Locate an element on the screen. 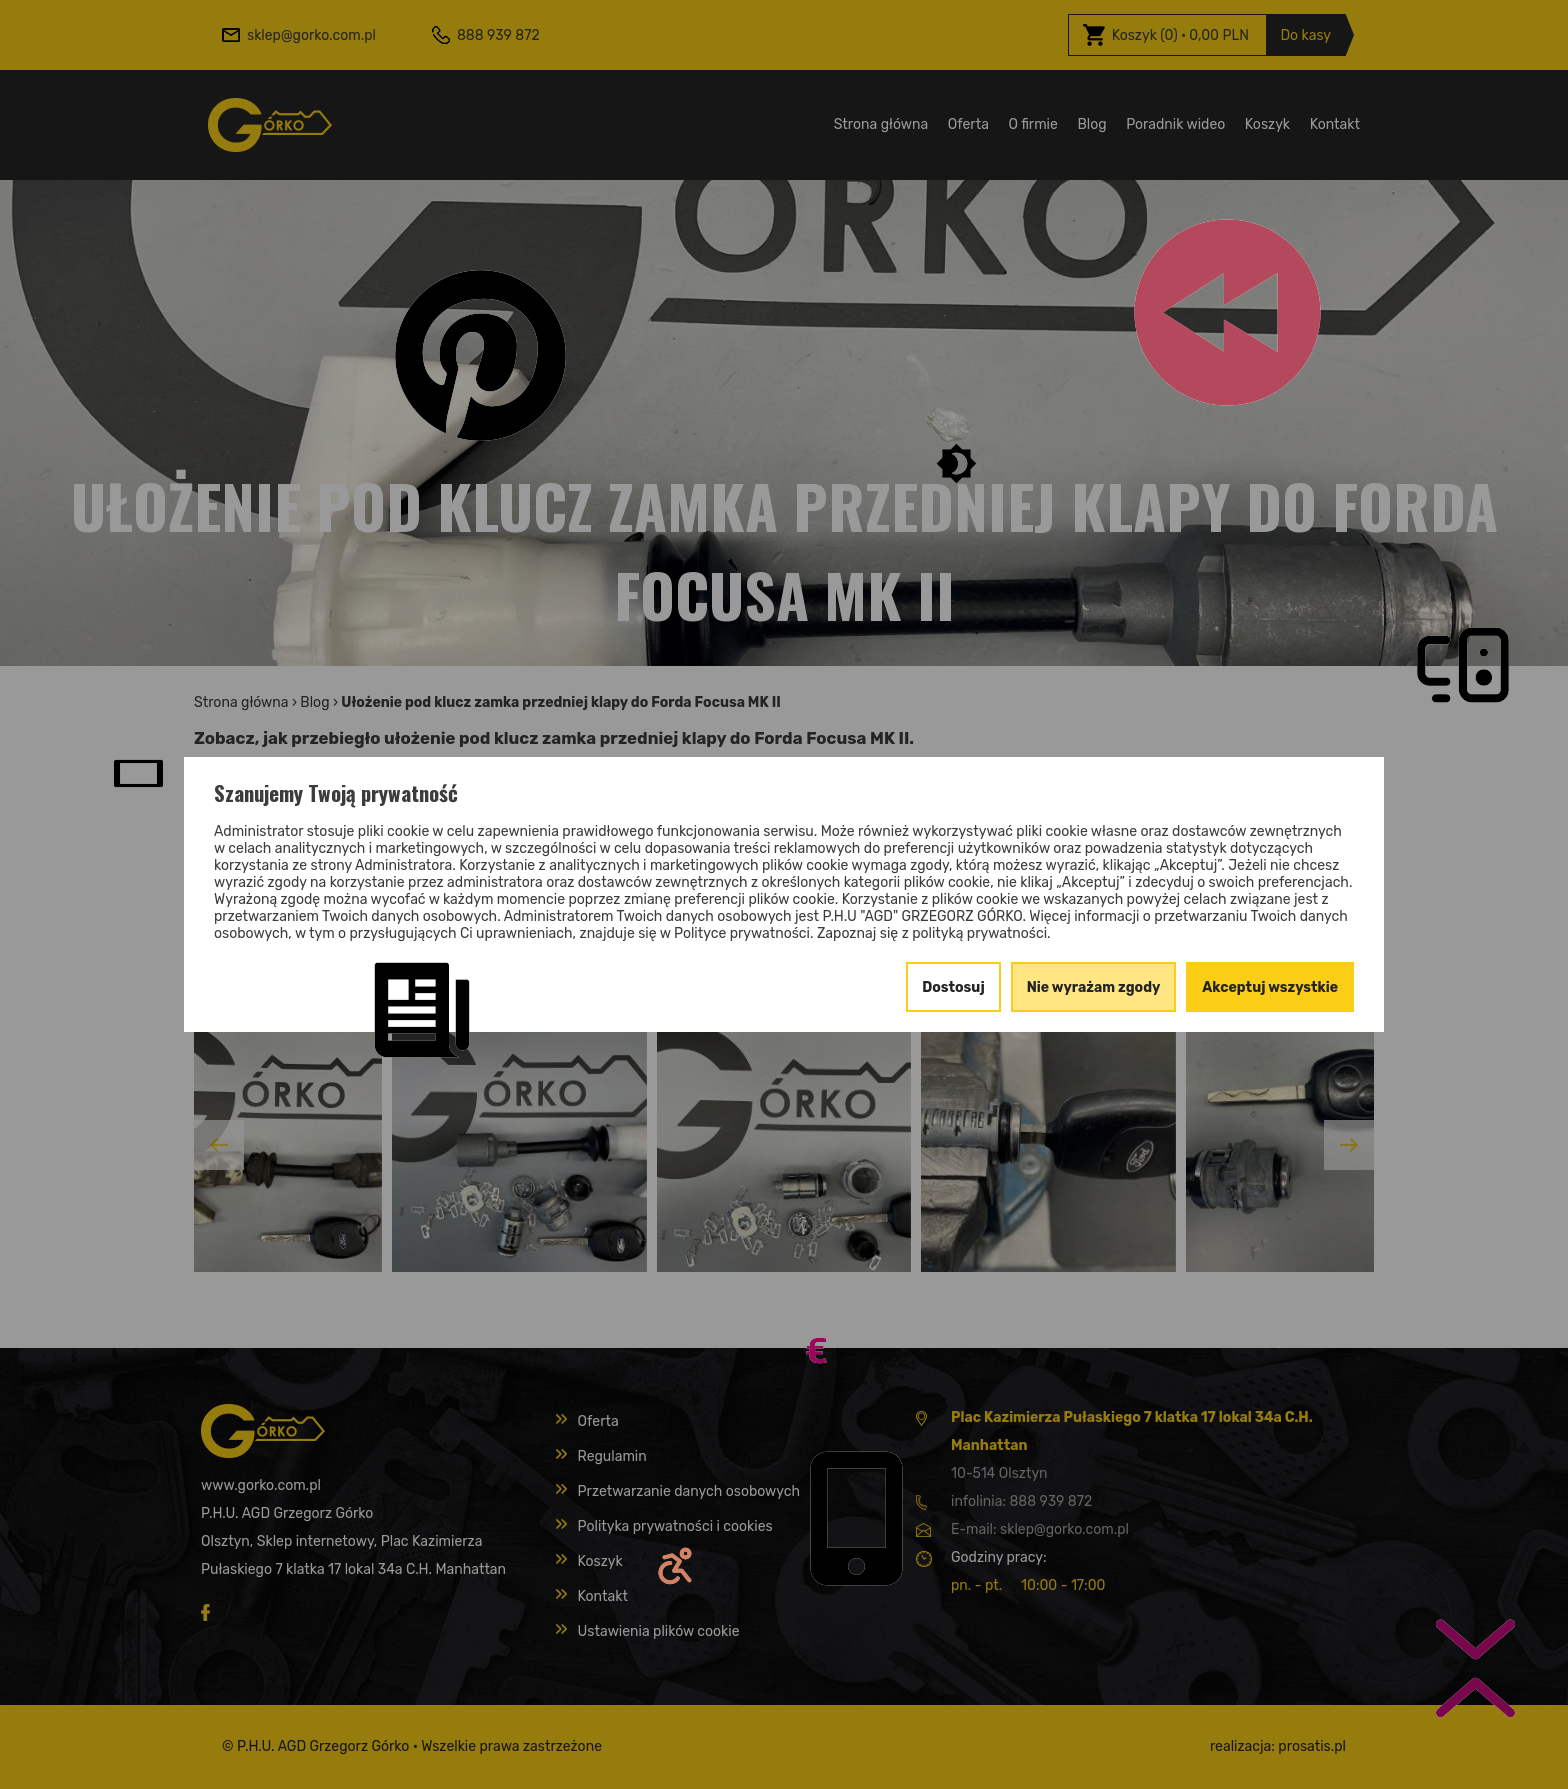 This screenshot has height=1789, width=1568. access monitor and speaker settings is located at coordinates (1463, 665).